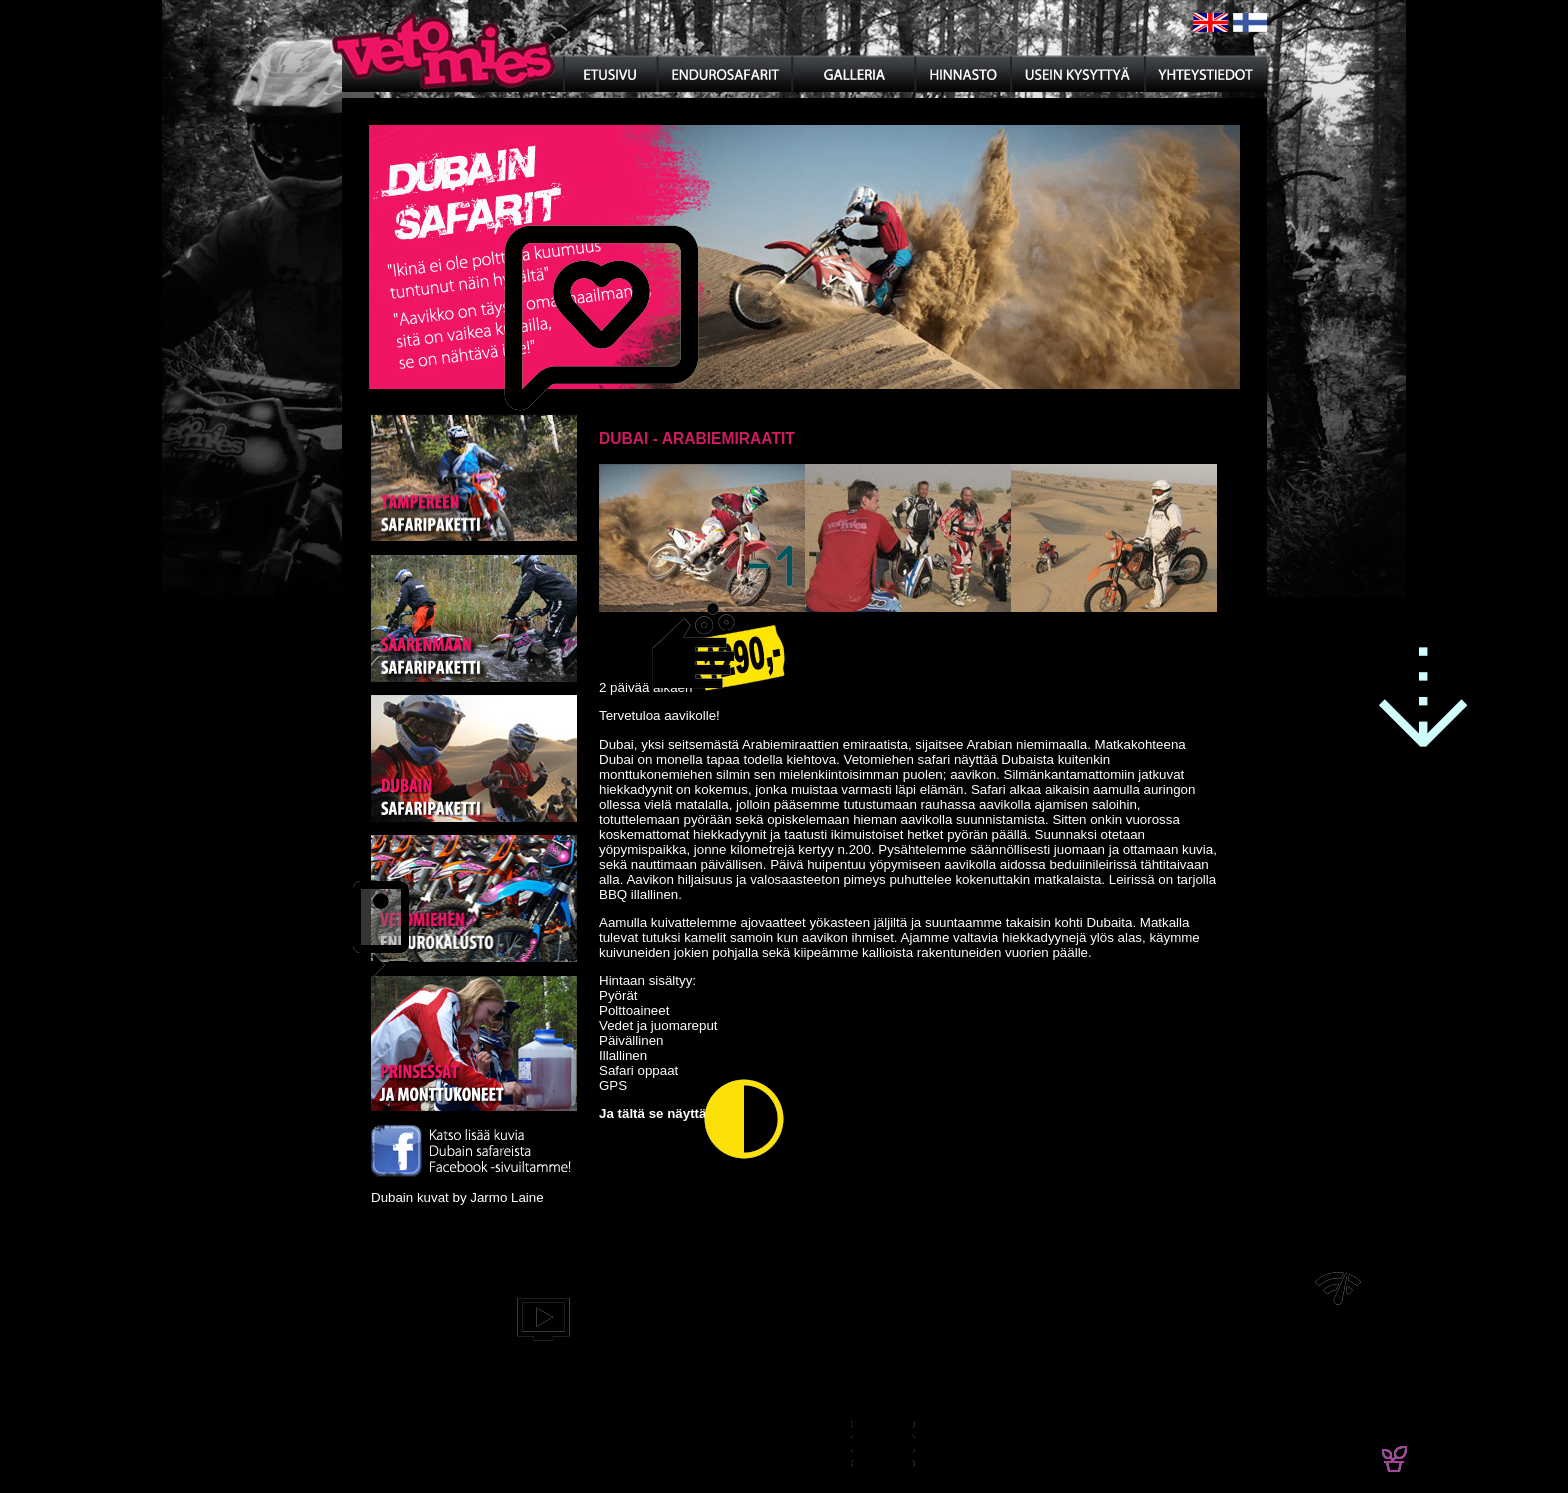 This screenshot has width=1568, height=1493. What do you see at coordinates (774, 566) in the screenshot?
I see `decrease exposure by one stop` at bounding box center [774, 566].